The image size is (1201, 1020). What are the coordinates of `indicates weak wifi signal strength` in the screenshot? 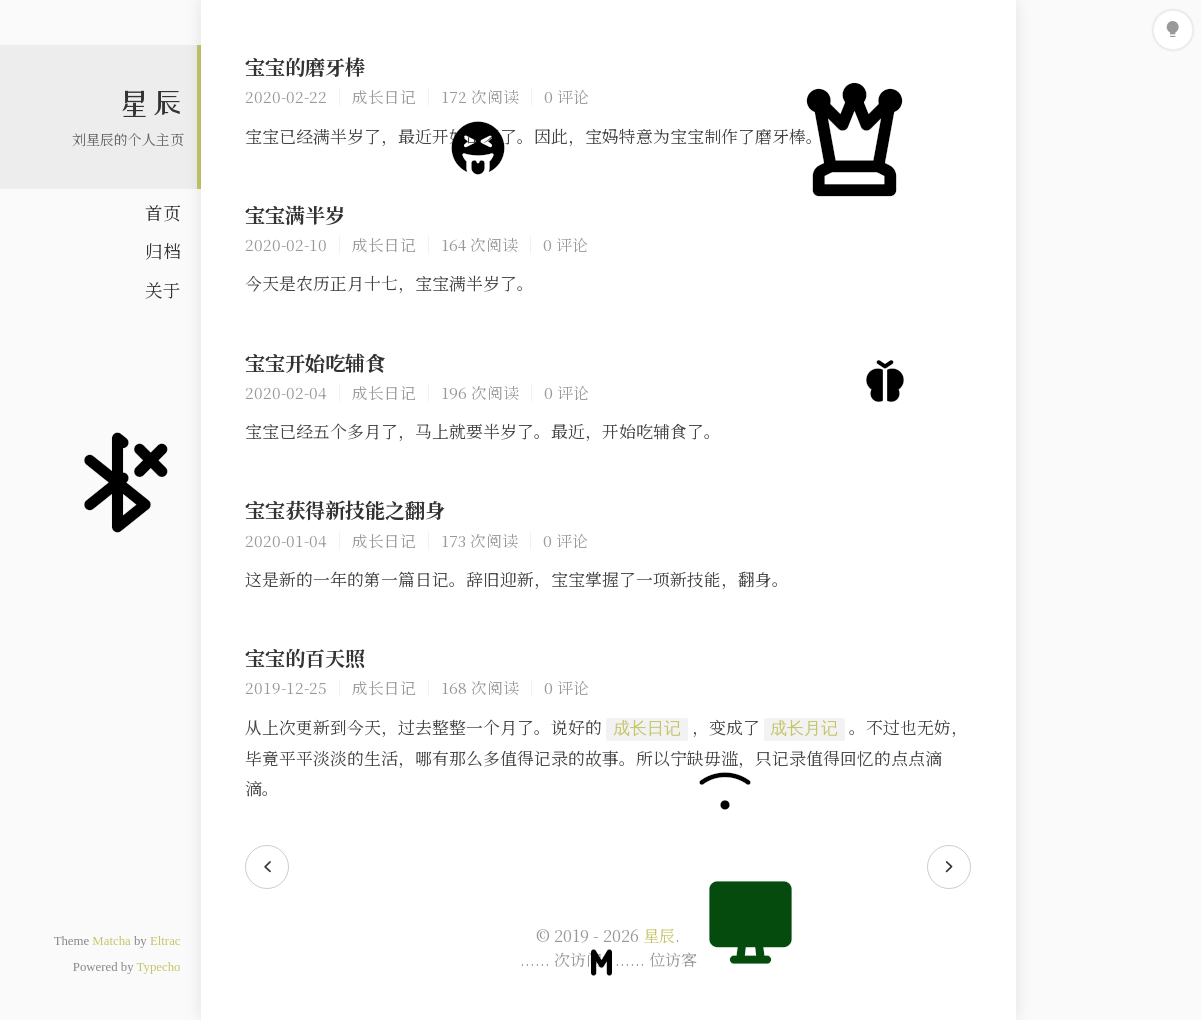 It's located at (725, 761).